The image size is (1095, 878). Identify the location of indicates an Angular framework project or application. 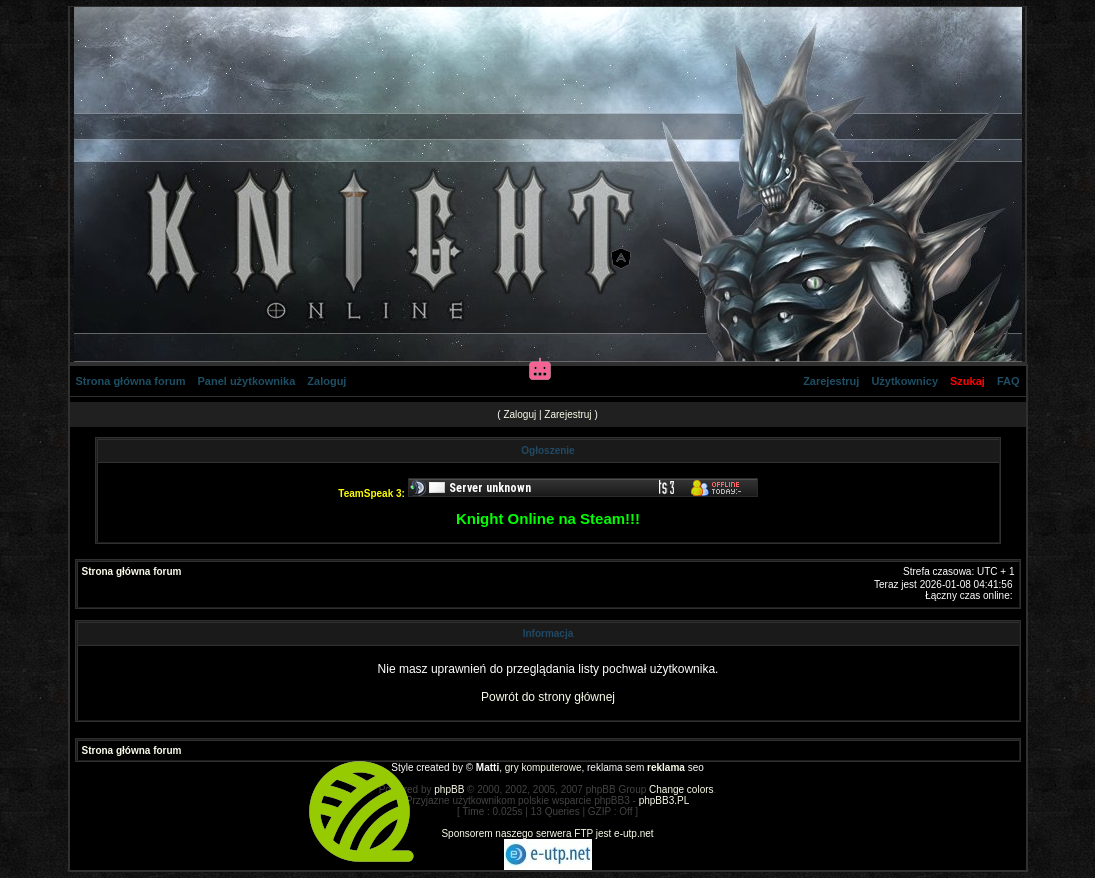
(621, 258).